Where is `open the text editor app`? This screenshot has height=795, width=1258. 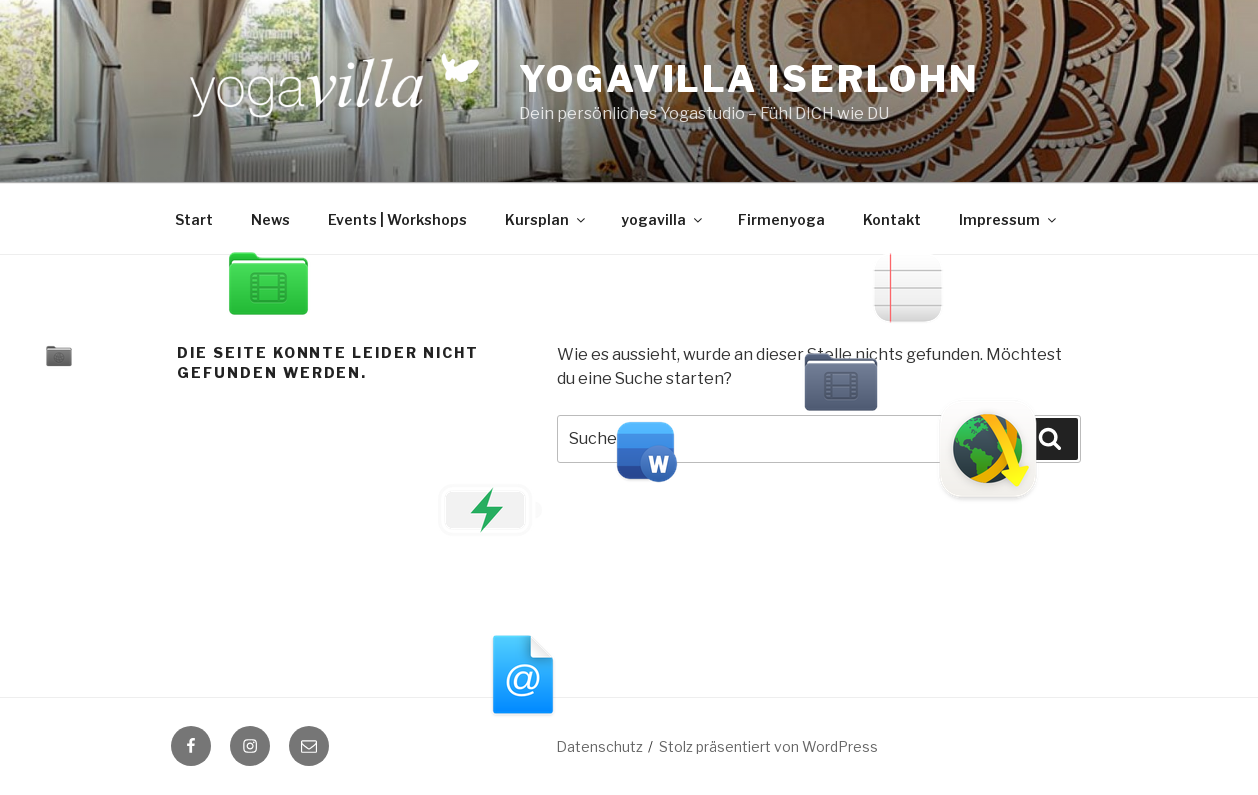 open the text editor app is located at coordinates (908, 288).